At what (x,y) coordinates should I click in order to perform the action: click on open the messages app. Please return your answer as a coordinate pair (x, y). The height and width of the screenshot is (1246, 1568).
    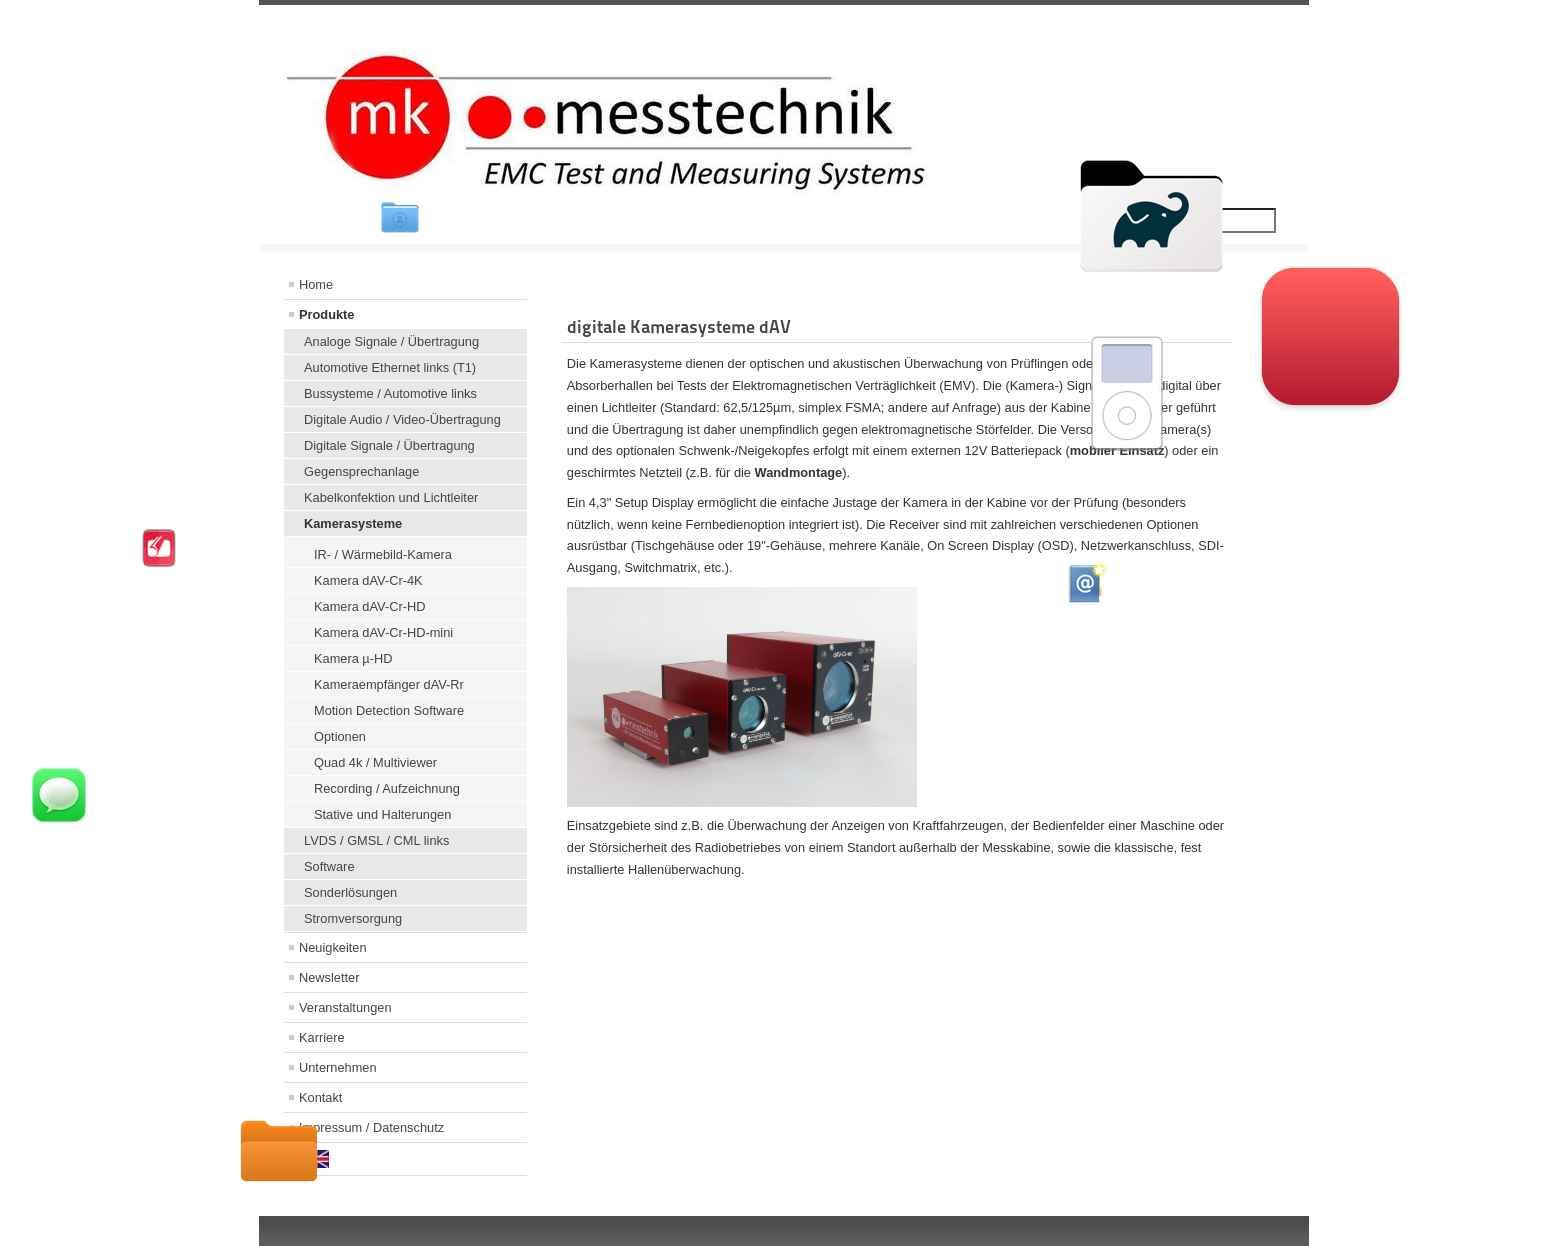
    Looking at the image, I should click on (59, 795).